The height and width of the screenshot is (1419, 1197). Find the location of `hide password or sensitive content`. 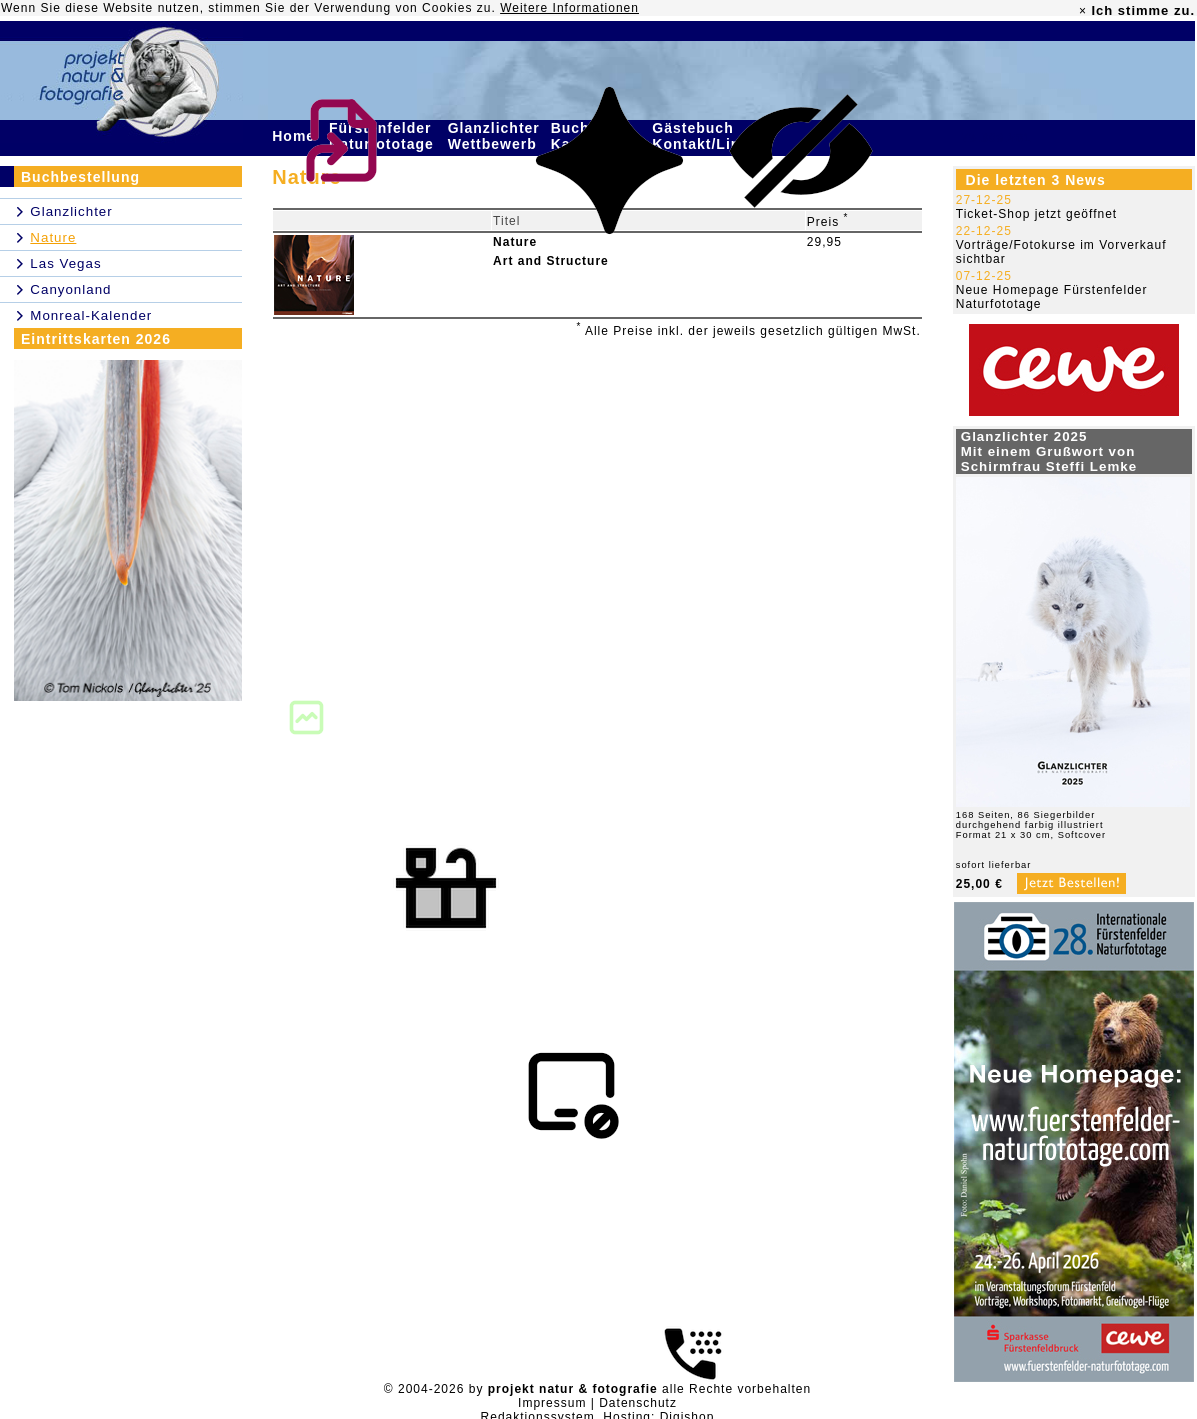

hide password or sensitive content is located at coordinates (801, 151).